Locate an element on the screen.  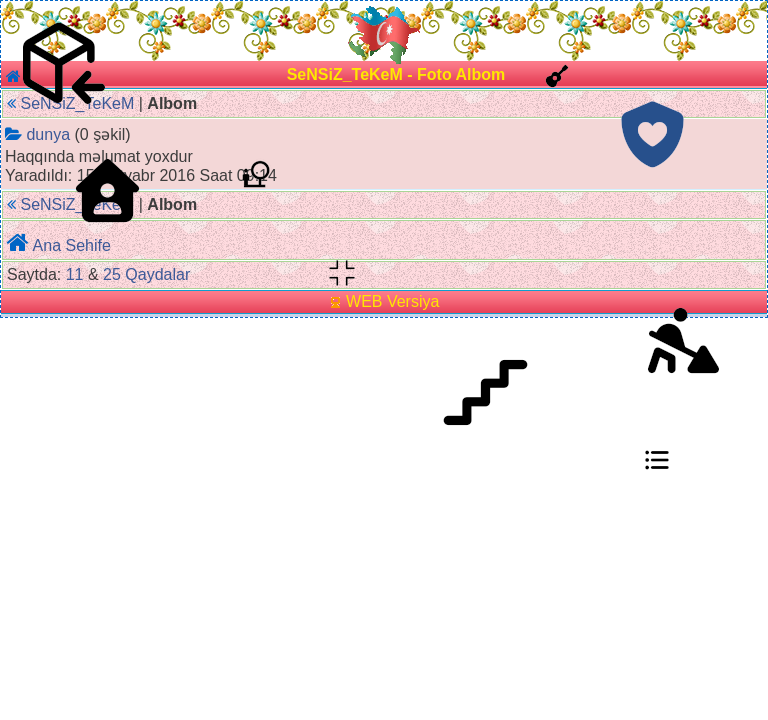
view your home profile is located at coordinates (107, 190).